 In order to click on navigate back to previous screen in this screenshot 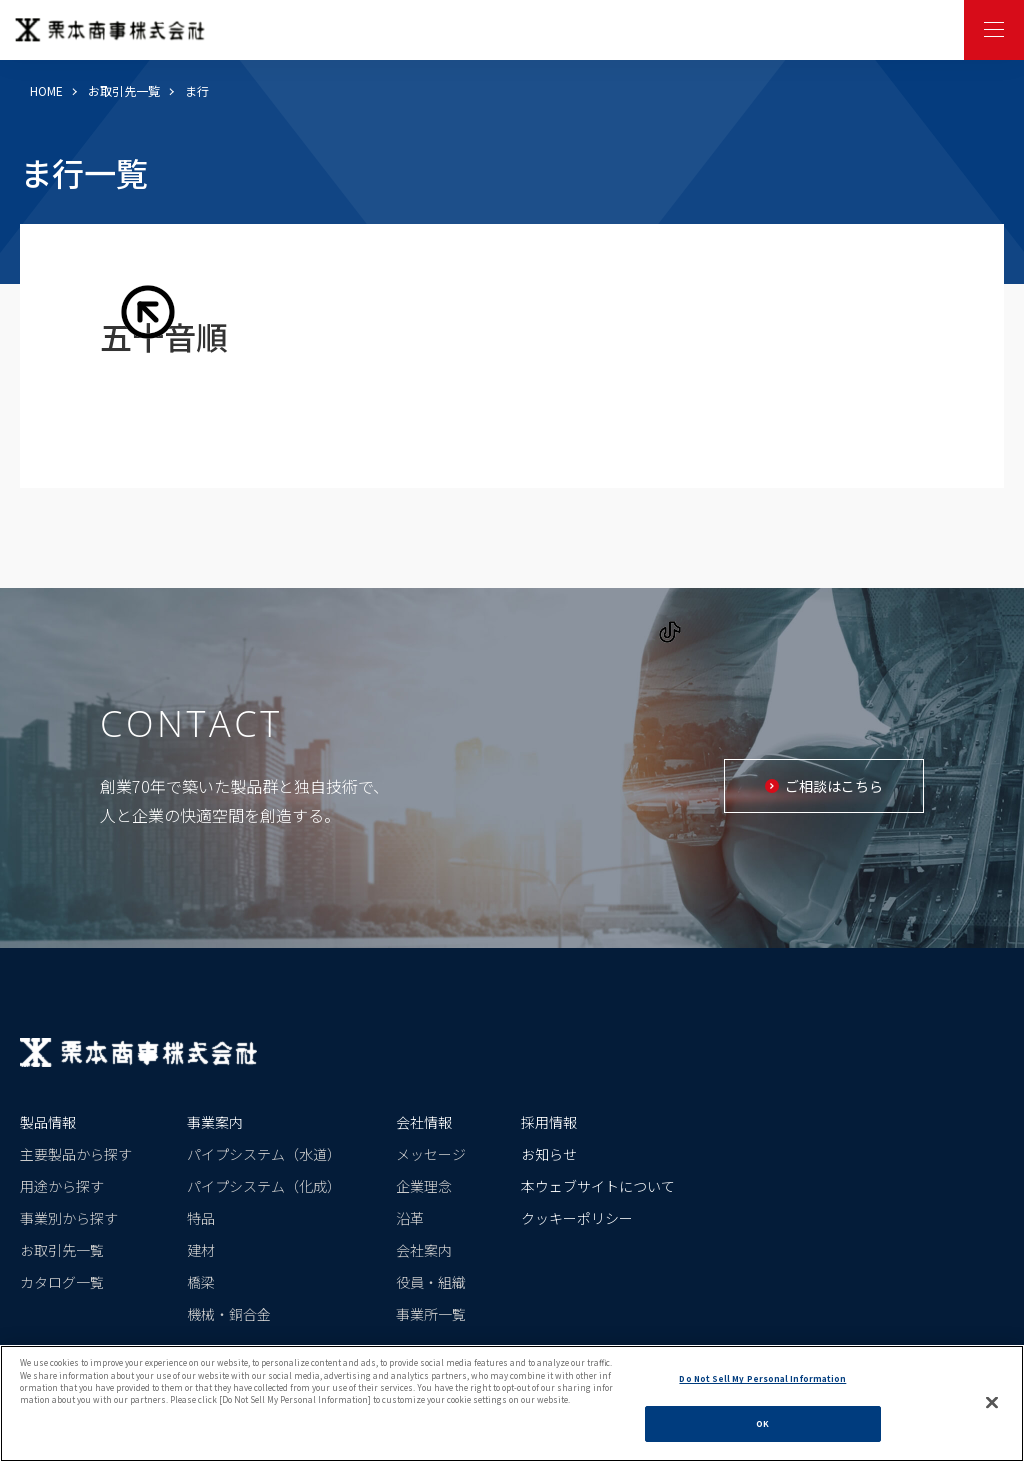, I will do `click(148, 312)`.